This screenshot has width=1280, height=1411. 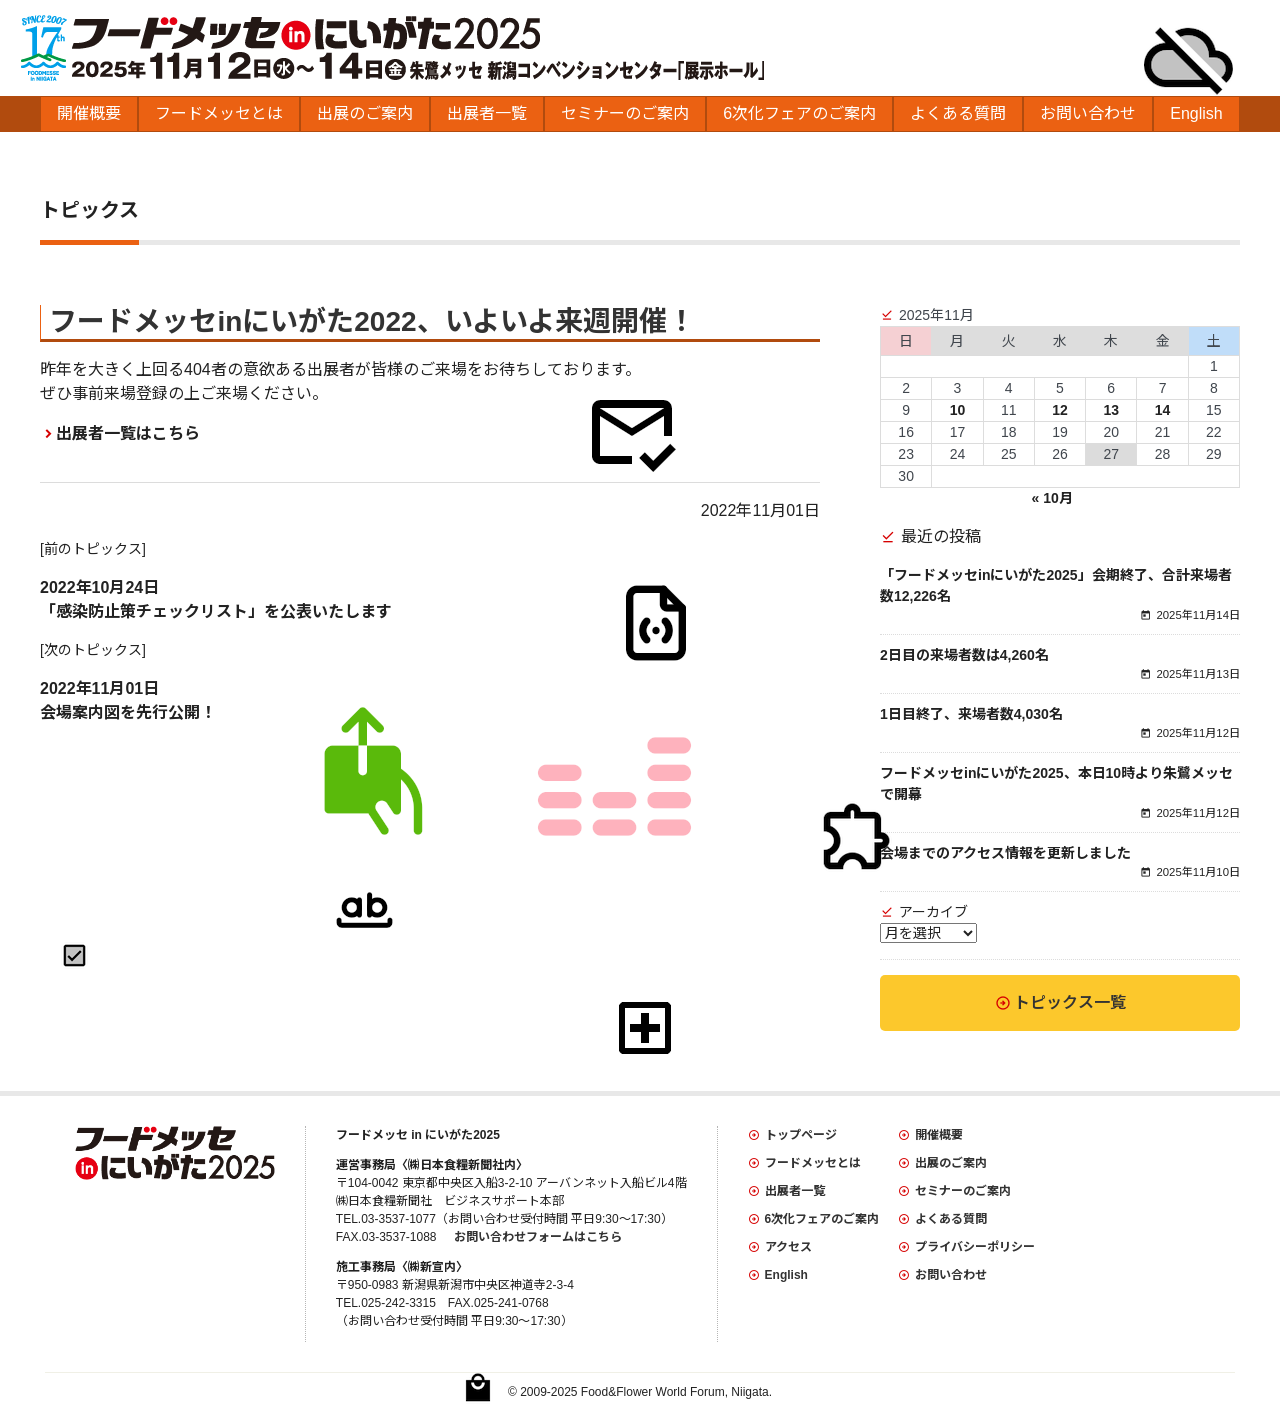 What do you see at coordinates (857, 835) in the screenshot?
I see `access browser extensions or add-ons` at bounding box center [857, 835].